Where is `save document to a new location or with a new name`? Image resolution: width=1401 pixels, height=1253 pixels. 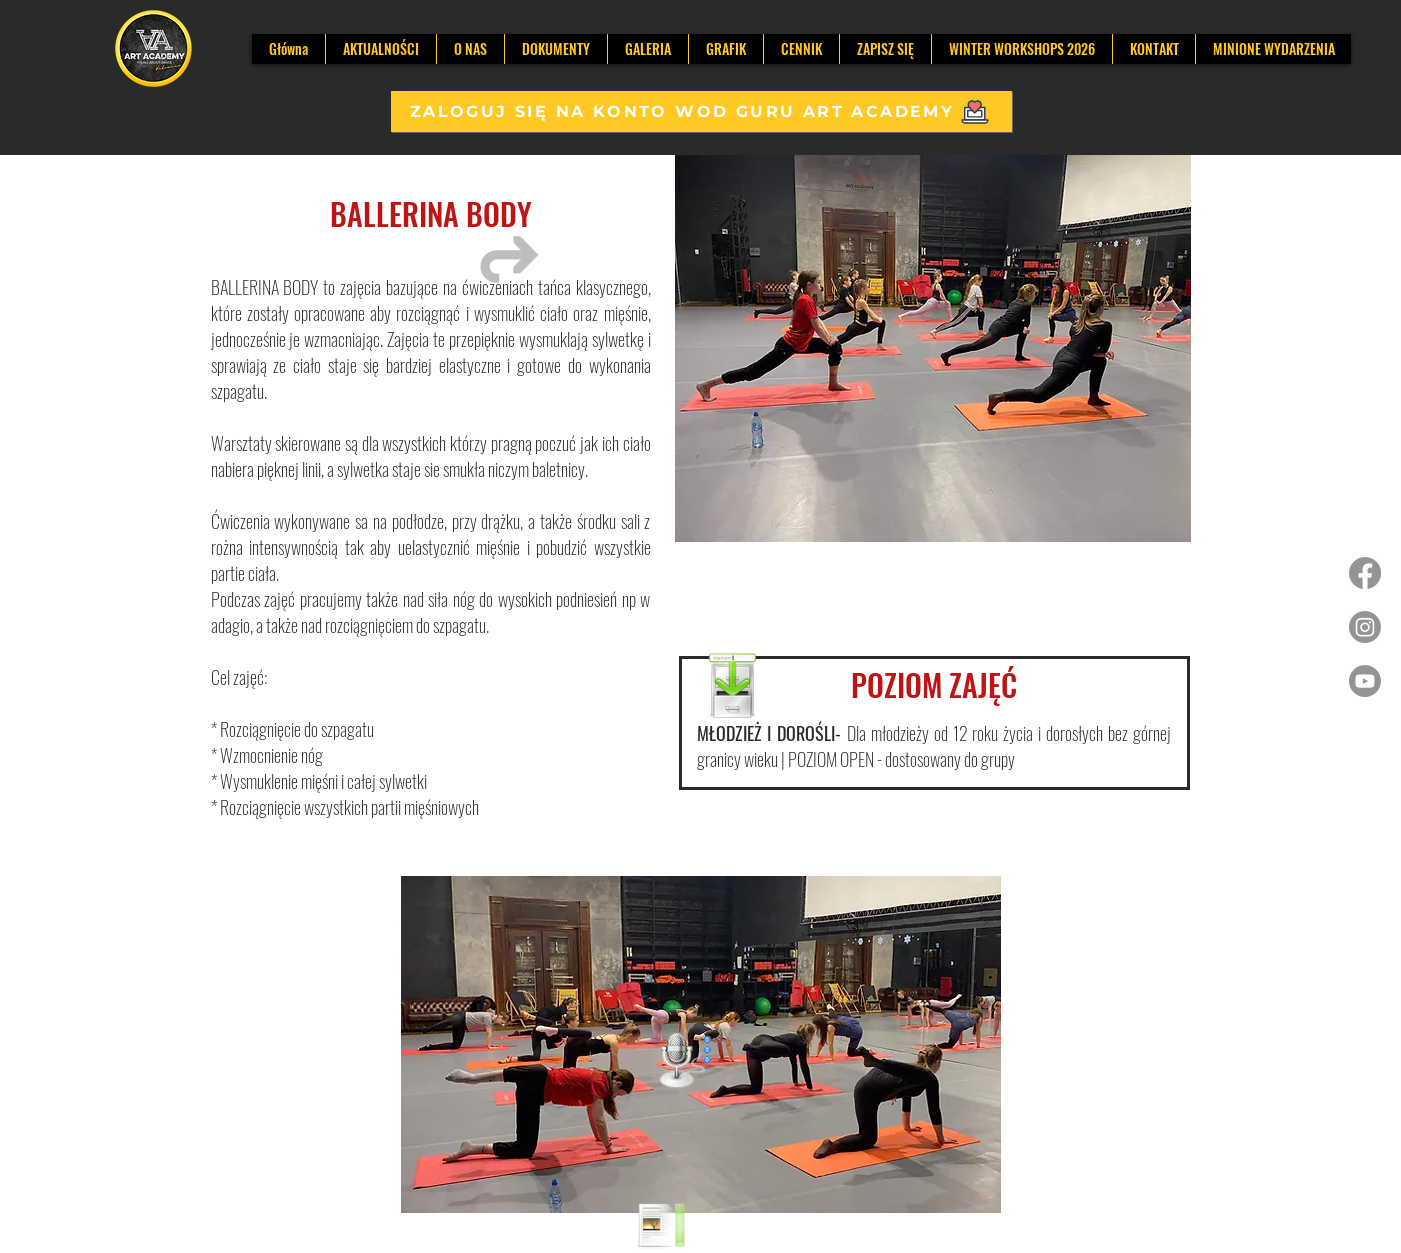
save document to a new location or with a new name is located at coordinates (732, 687).